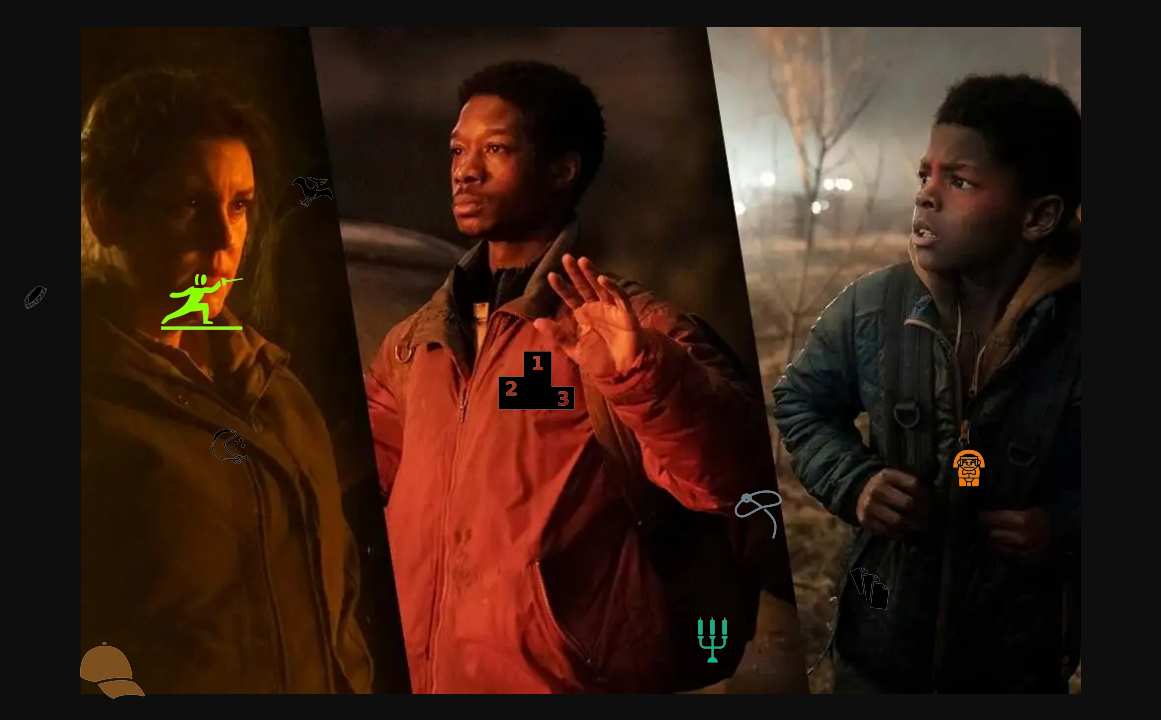 The height and width of the screenshot is (720, 1161). I want to click on view leaderboard rankings, so click(536, 371).